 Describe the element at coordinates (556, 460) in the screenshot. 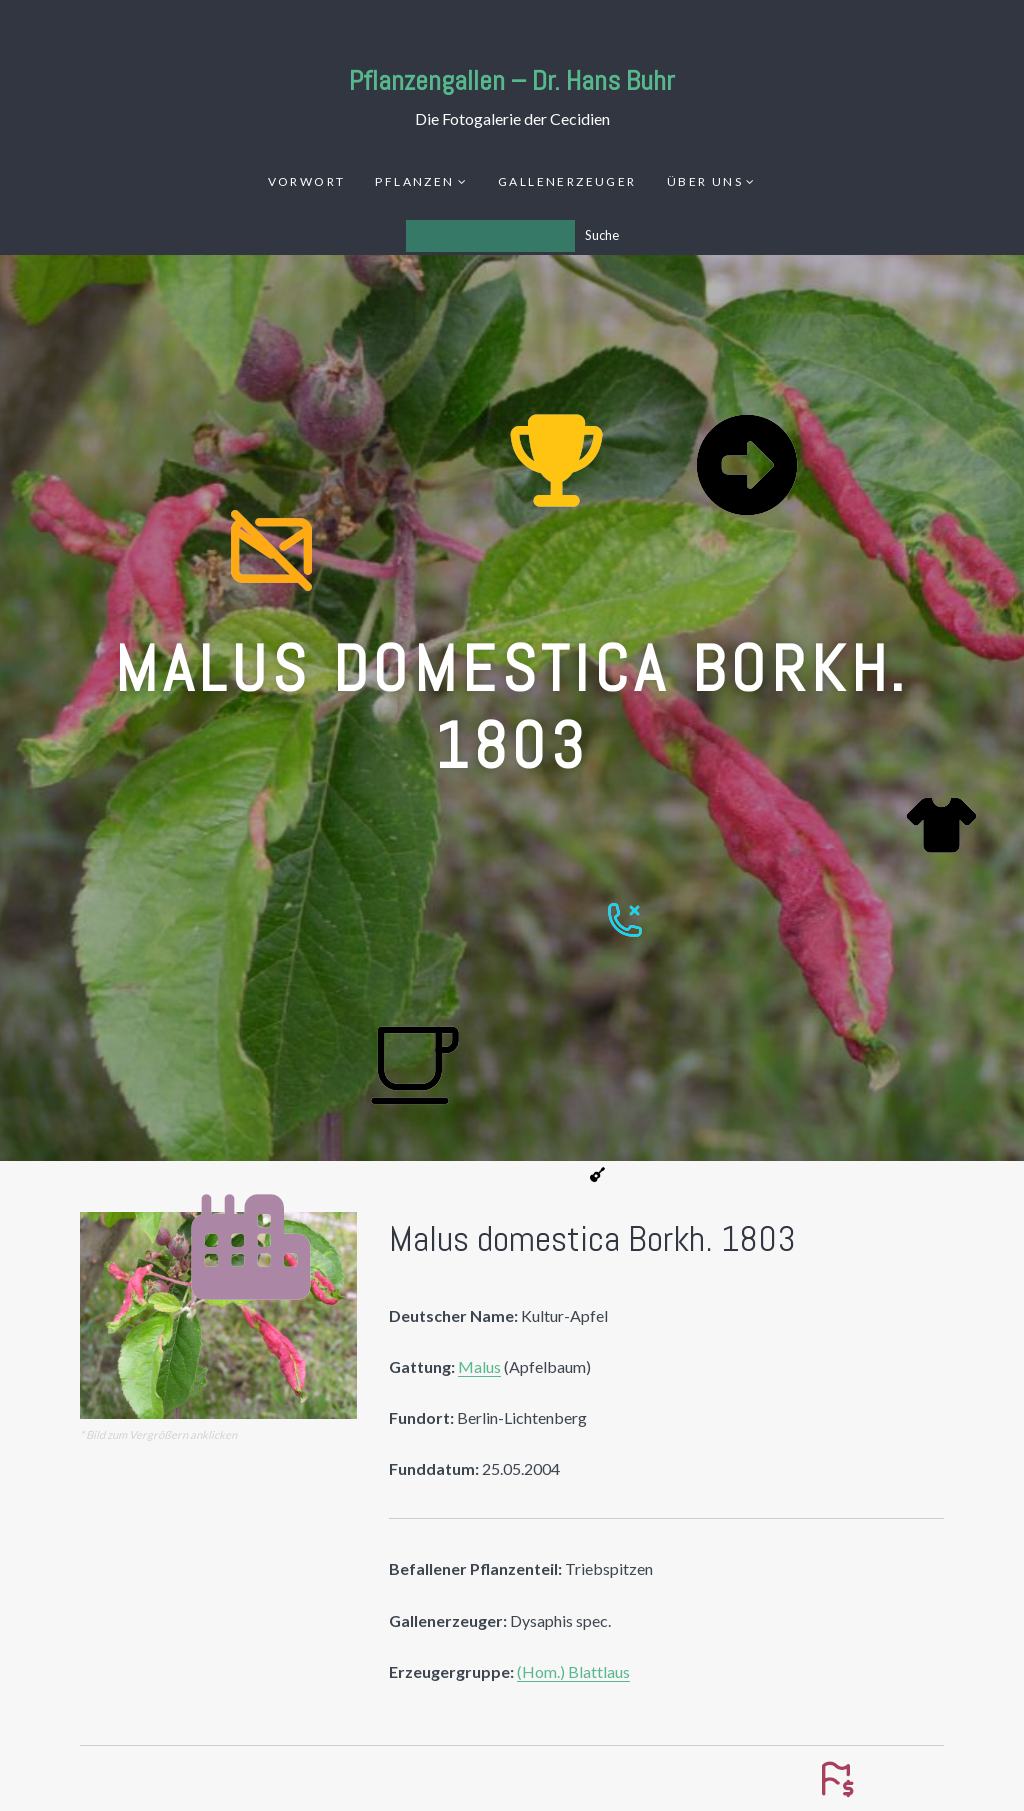

I see `view achievements or awards` at that location.